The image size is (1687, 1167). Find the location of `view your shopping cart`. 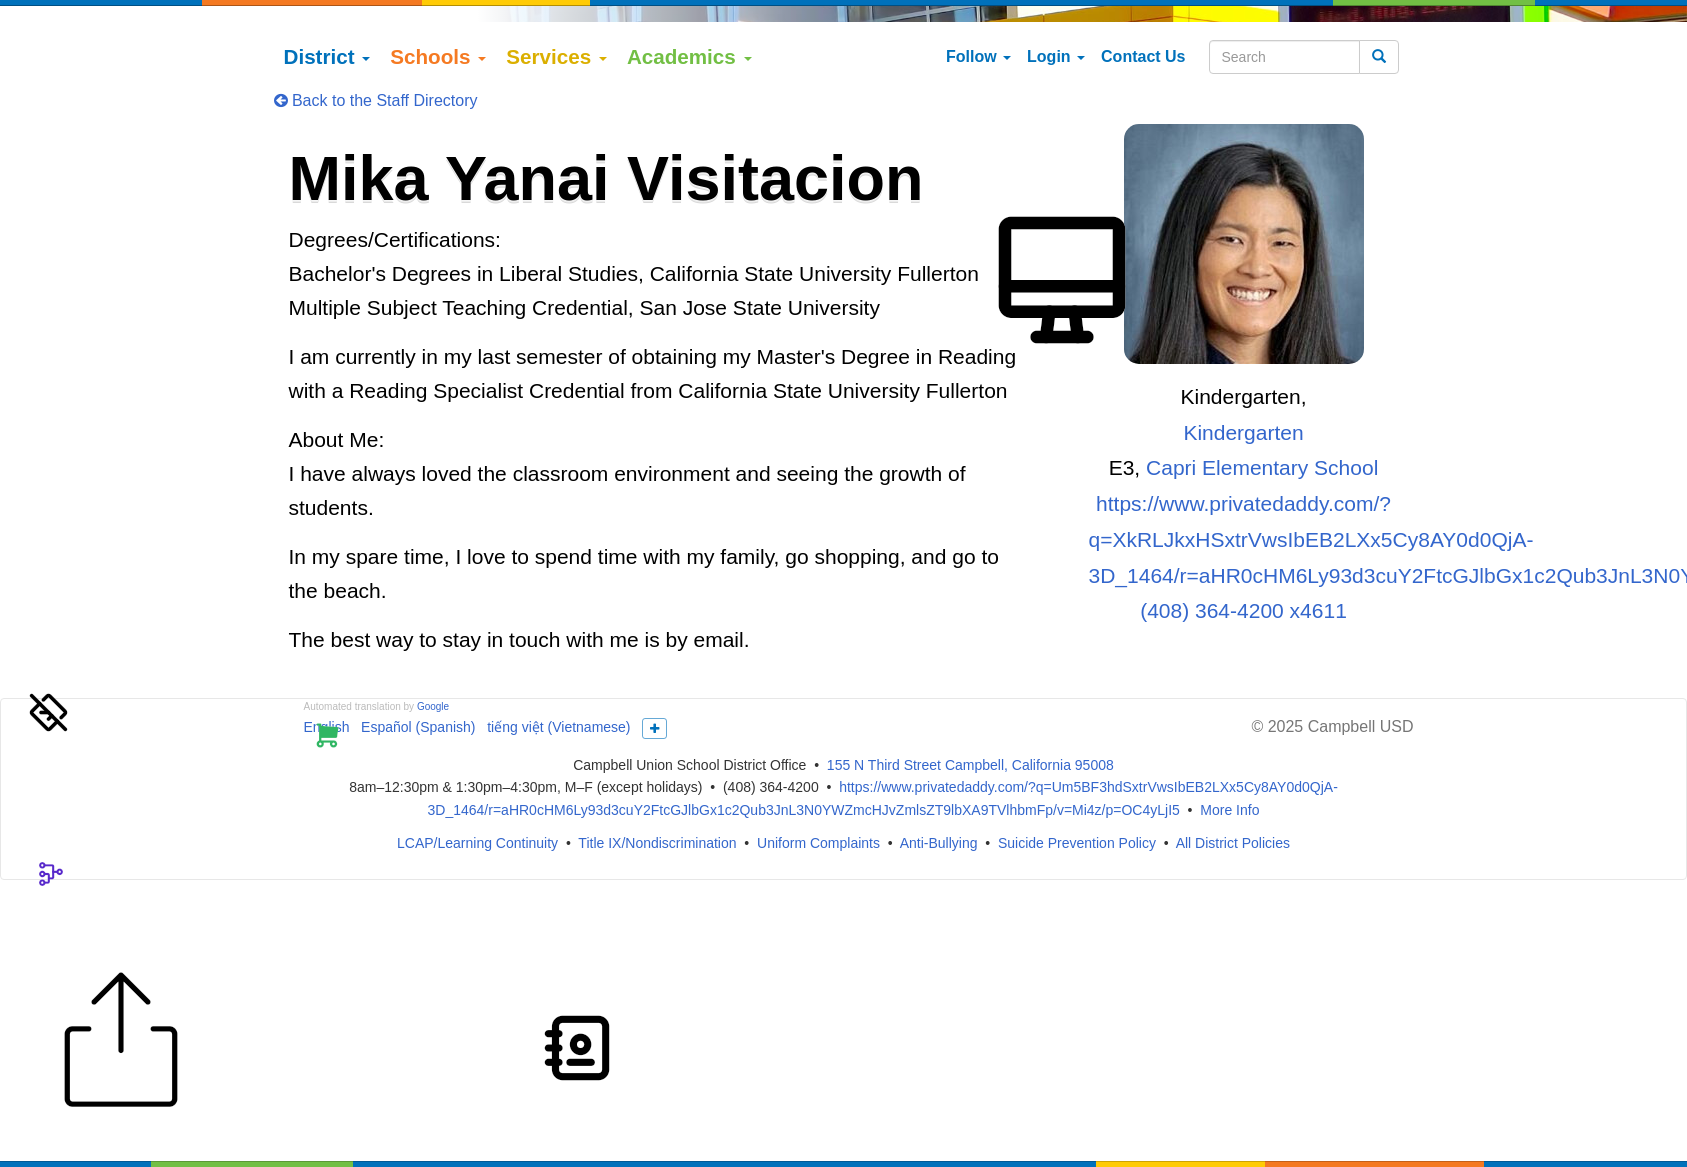

view your shopping cart is located at coordinates (327, 735).